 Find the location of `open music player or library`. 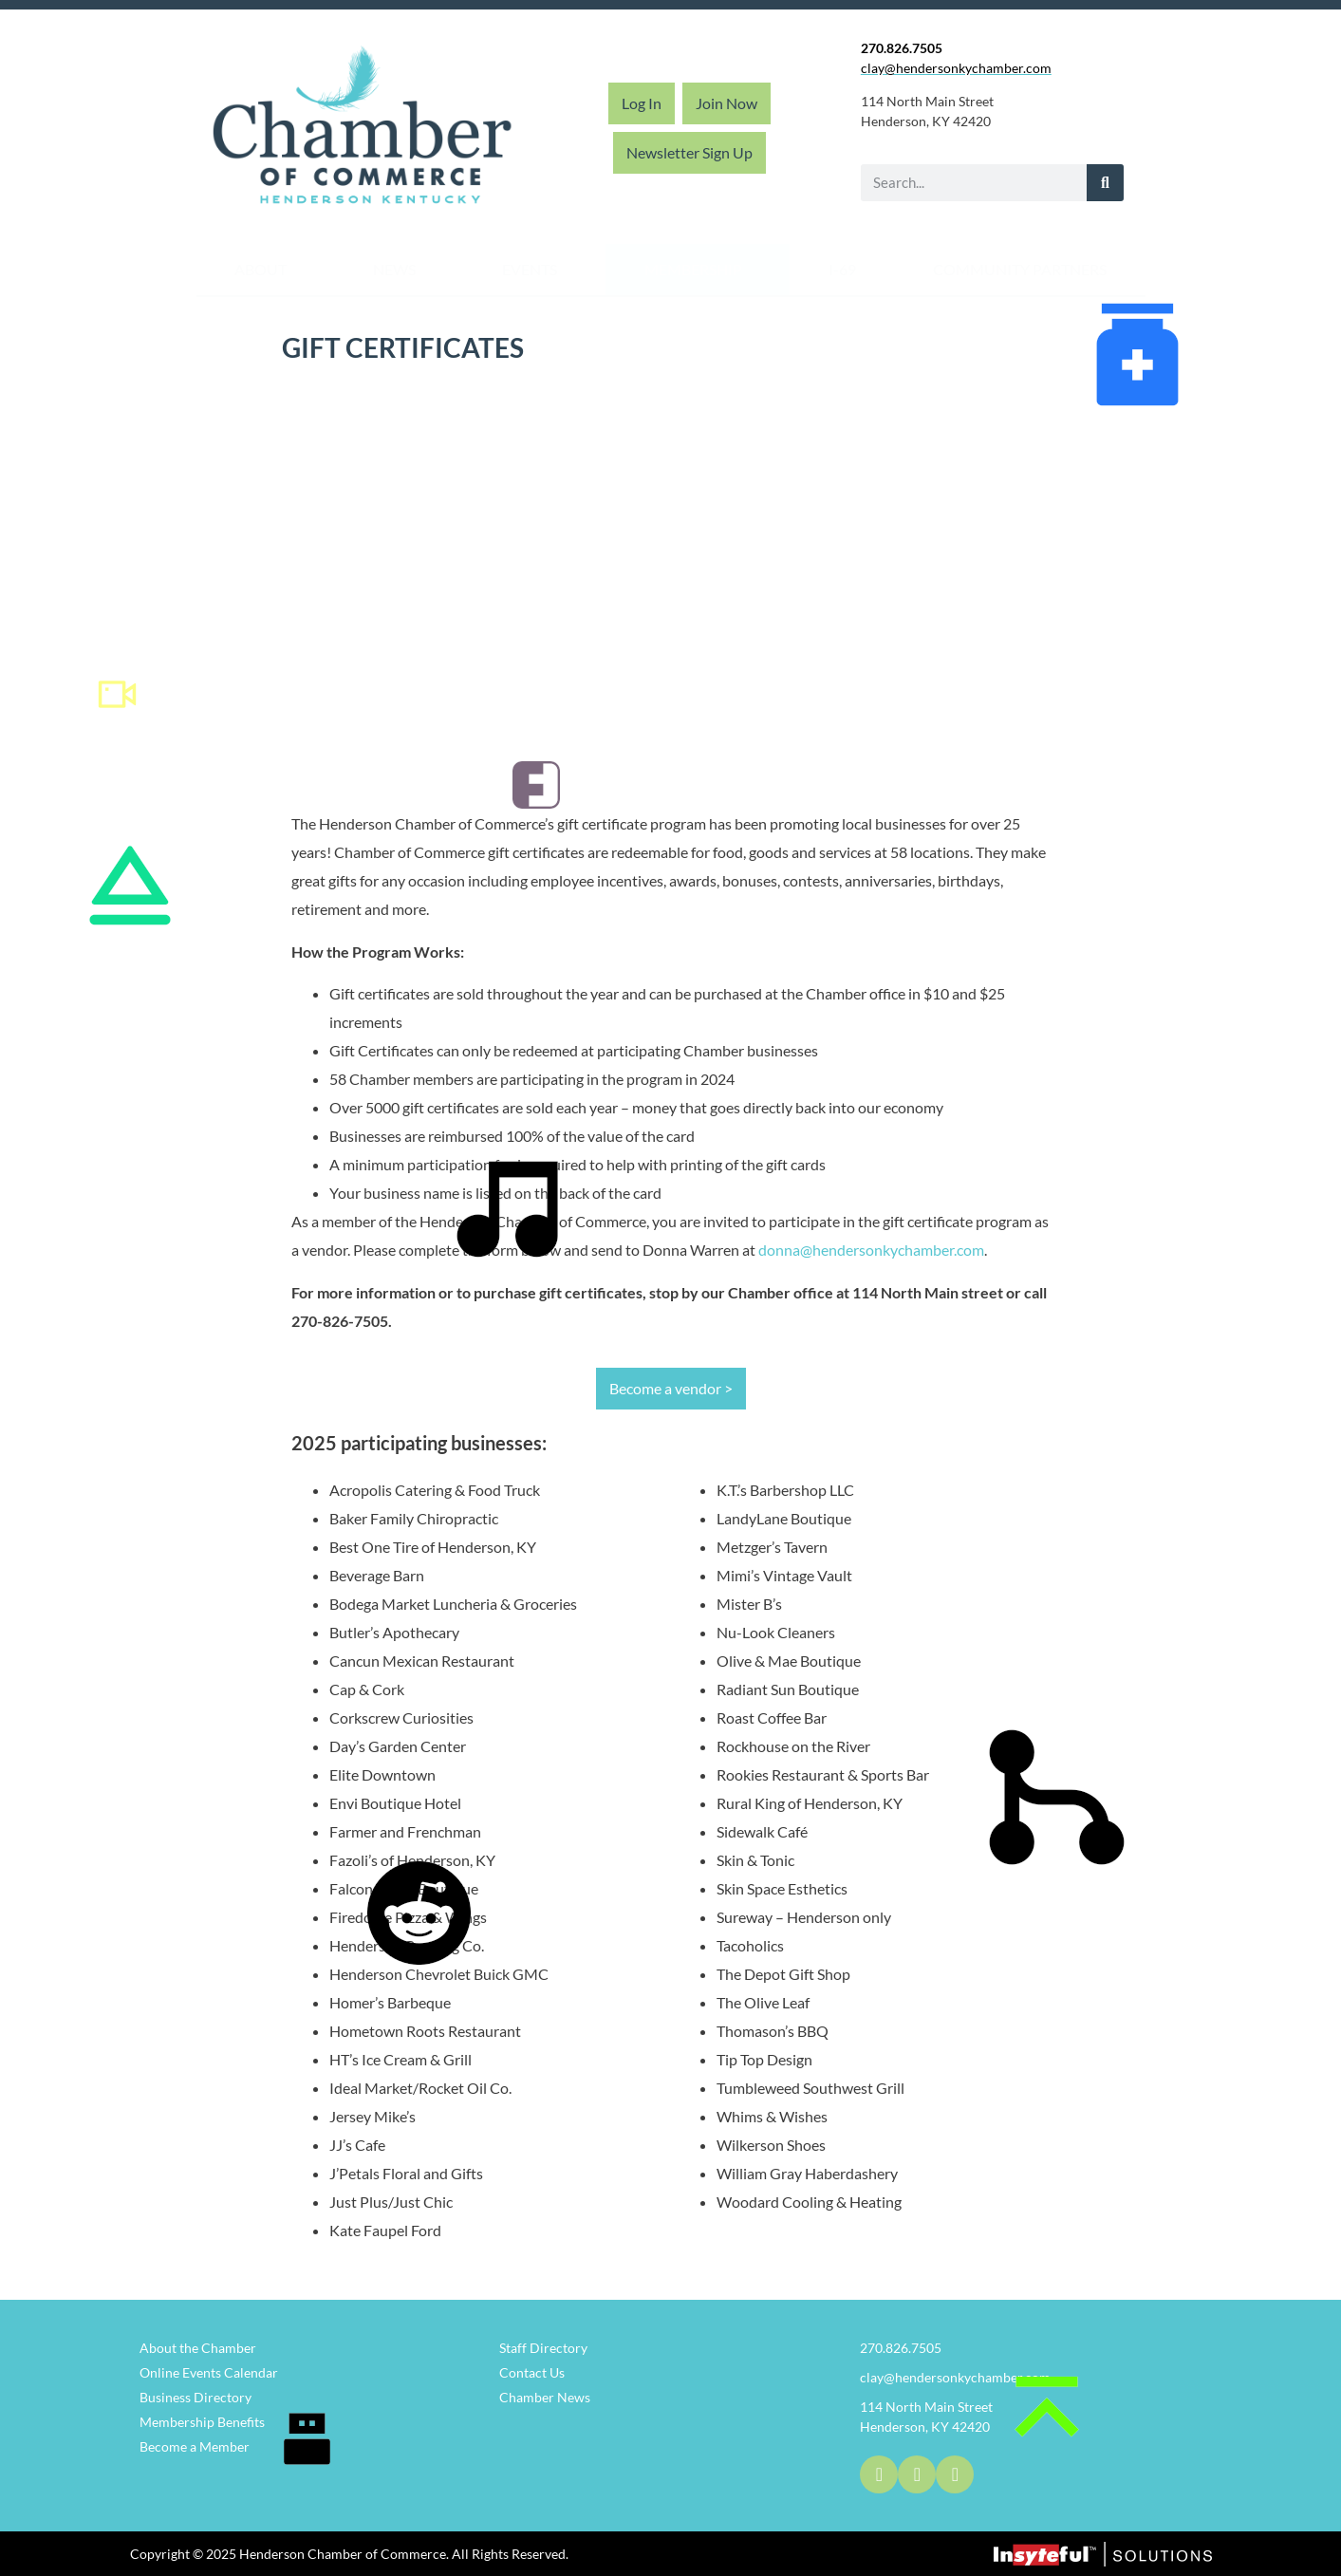

open music player or library is located at coordinates (515, 1209).